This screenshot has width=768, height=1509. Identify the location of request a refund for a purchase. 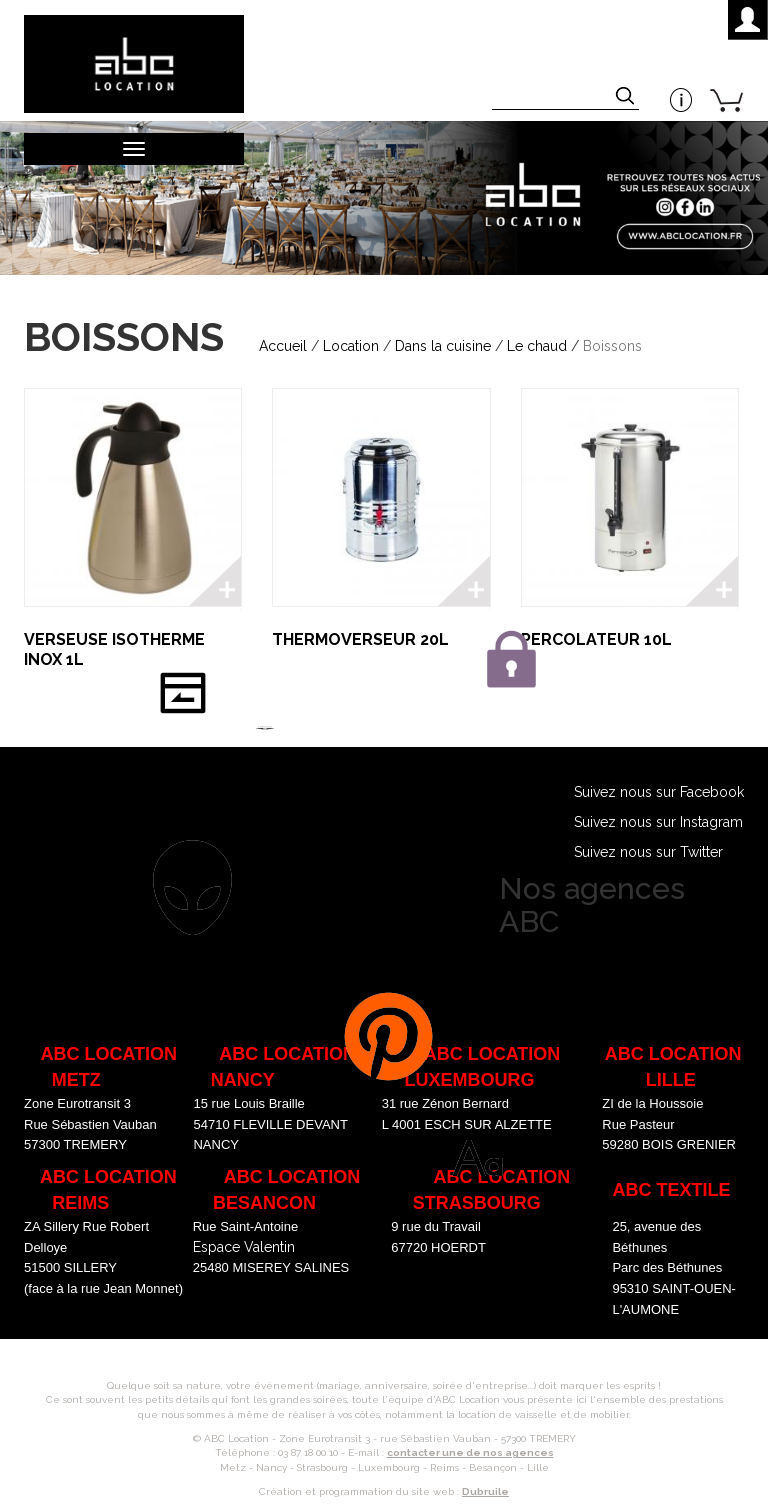
(183, 693).